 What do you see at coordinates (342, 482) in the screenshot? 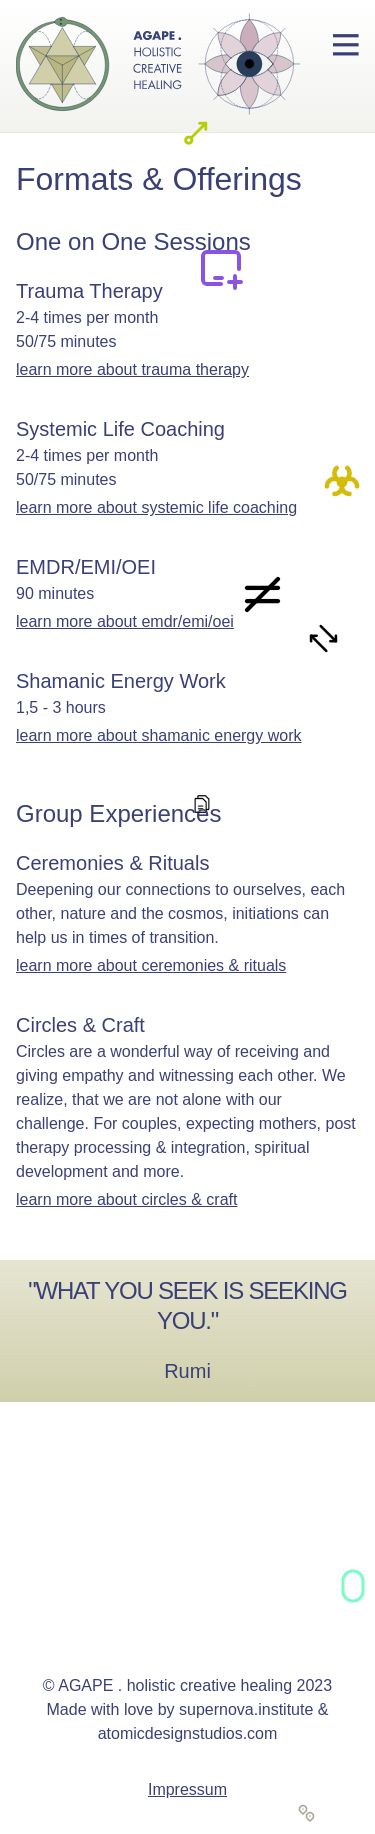
I see `indicates hazardous or biohazardous material warning` at bounding box center [342, 482].